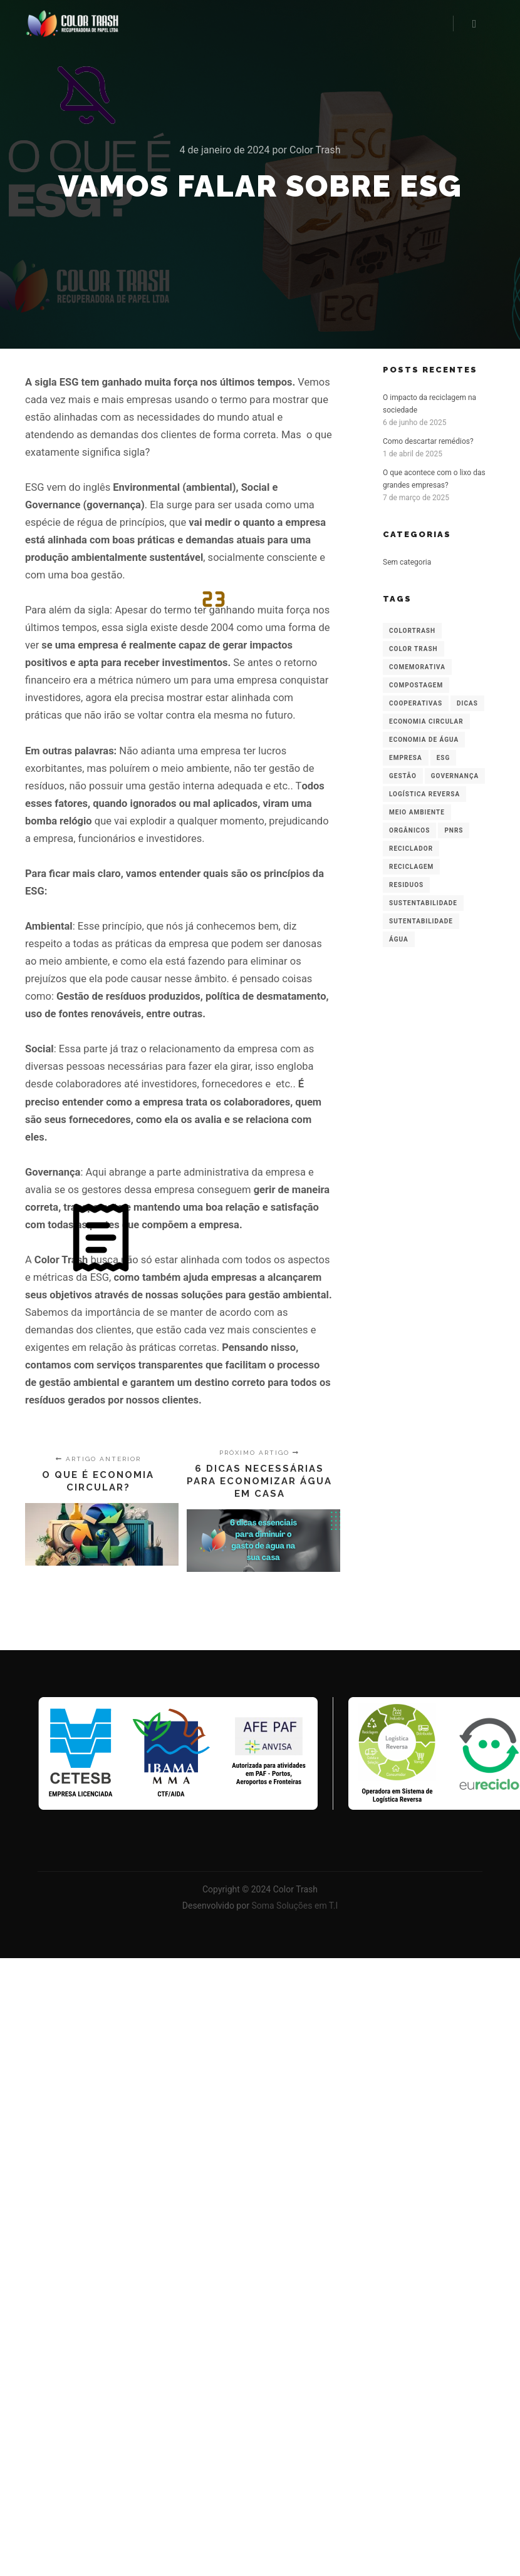 This screenshot has height=2576, width=520. What do you see at coordinates (101, 1238) in the screenshot?
I see `view receipt or transaction details` at bounding box center [101, 1238].